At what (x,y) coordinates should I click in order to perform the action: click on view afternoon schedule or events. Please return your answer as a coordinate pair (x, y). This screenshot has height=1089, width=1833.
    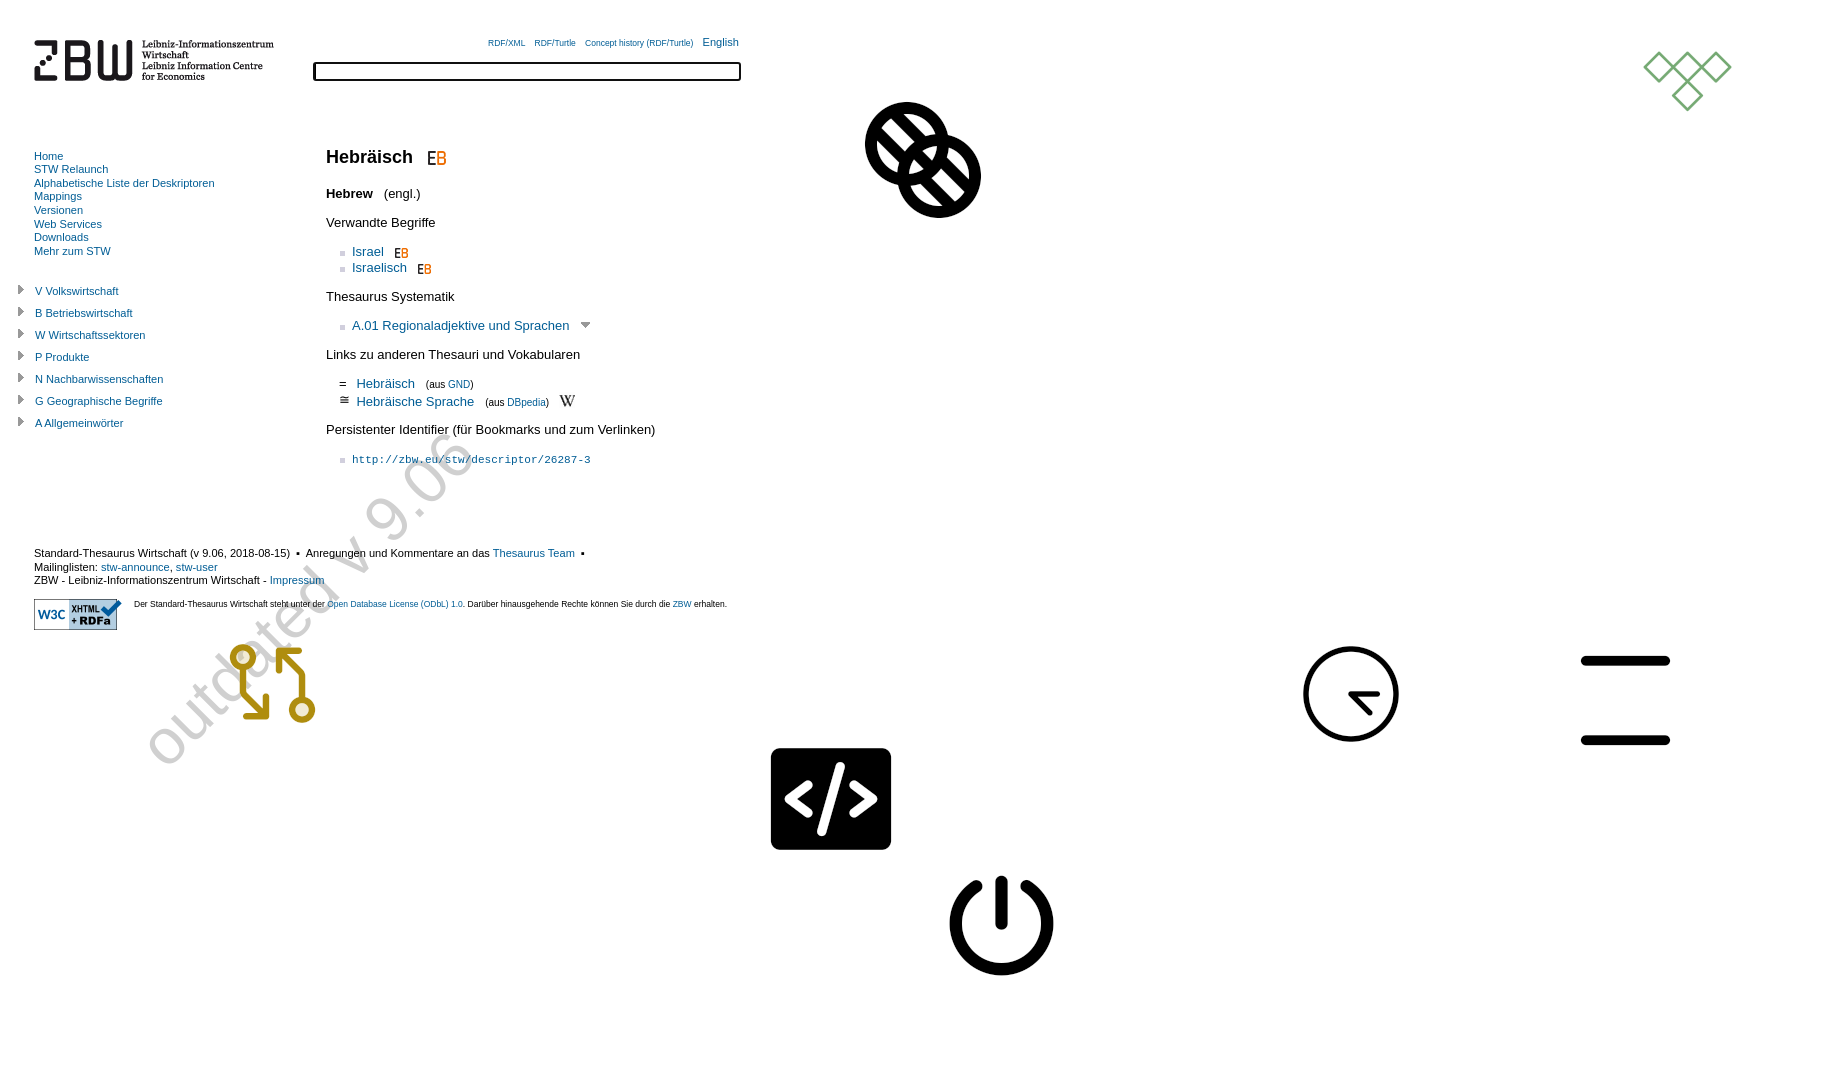
    Looking at the image, I should click on (1351, 694).